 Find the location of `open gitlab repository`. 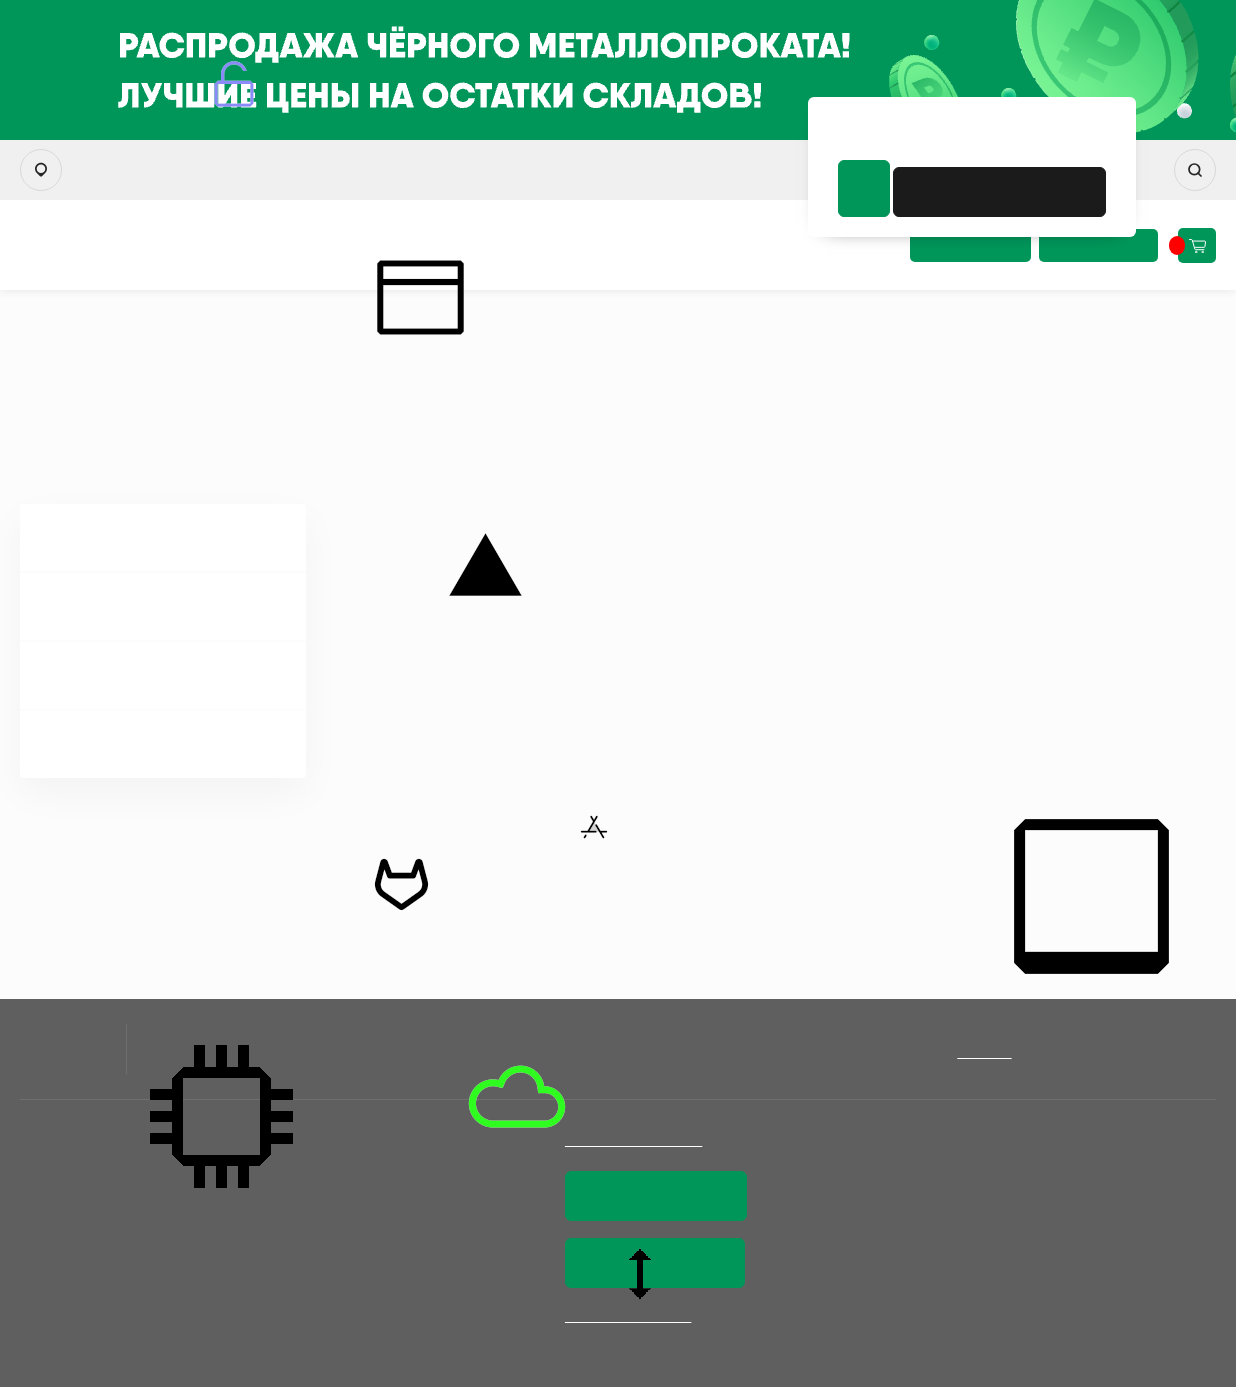

open gitlab repository is located at coordinates (401, 883).